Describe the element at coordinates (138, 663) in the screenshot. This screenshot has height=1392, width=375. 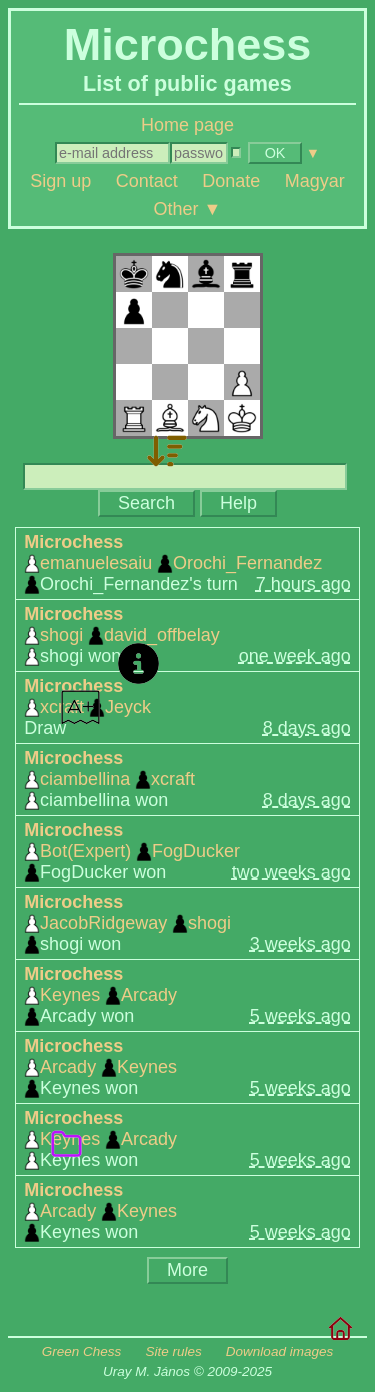
I see `view more information or details` at that location.